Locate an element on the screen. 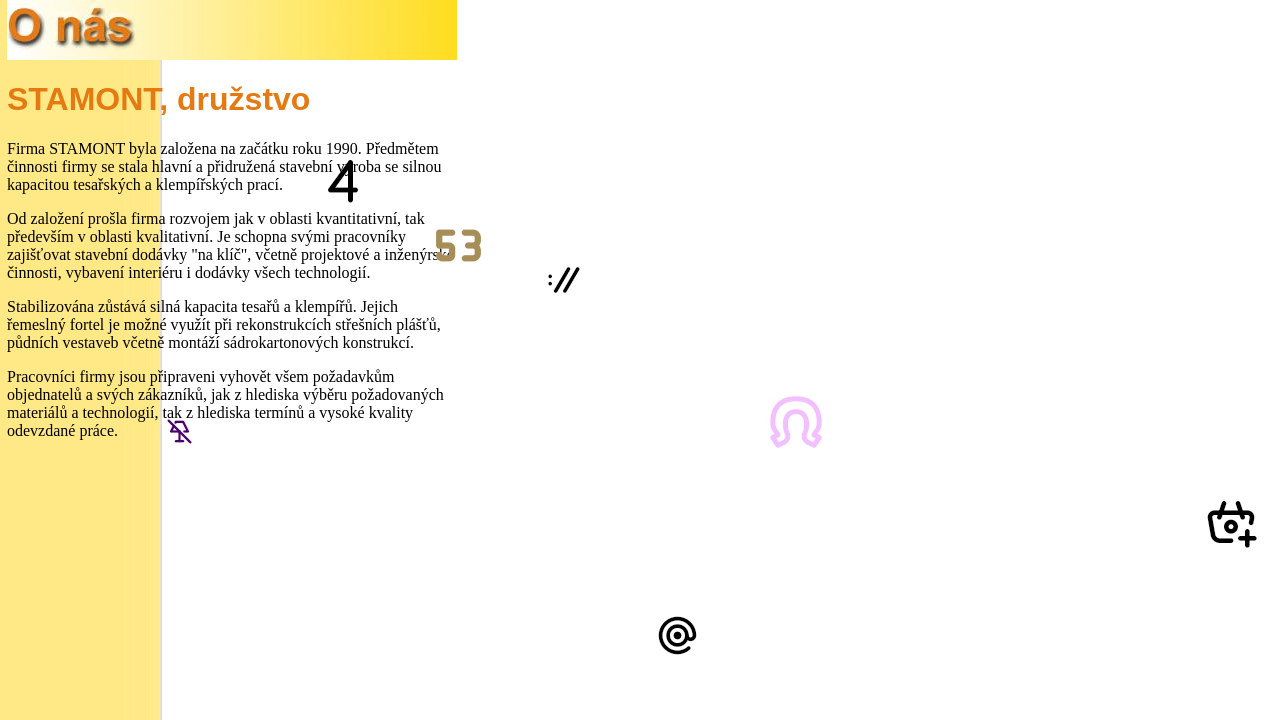 This screenshot has height=720, width=1280. turn off desk lamp is located at coordinates (179, 431).